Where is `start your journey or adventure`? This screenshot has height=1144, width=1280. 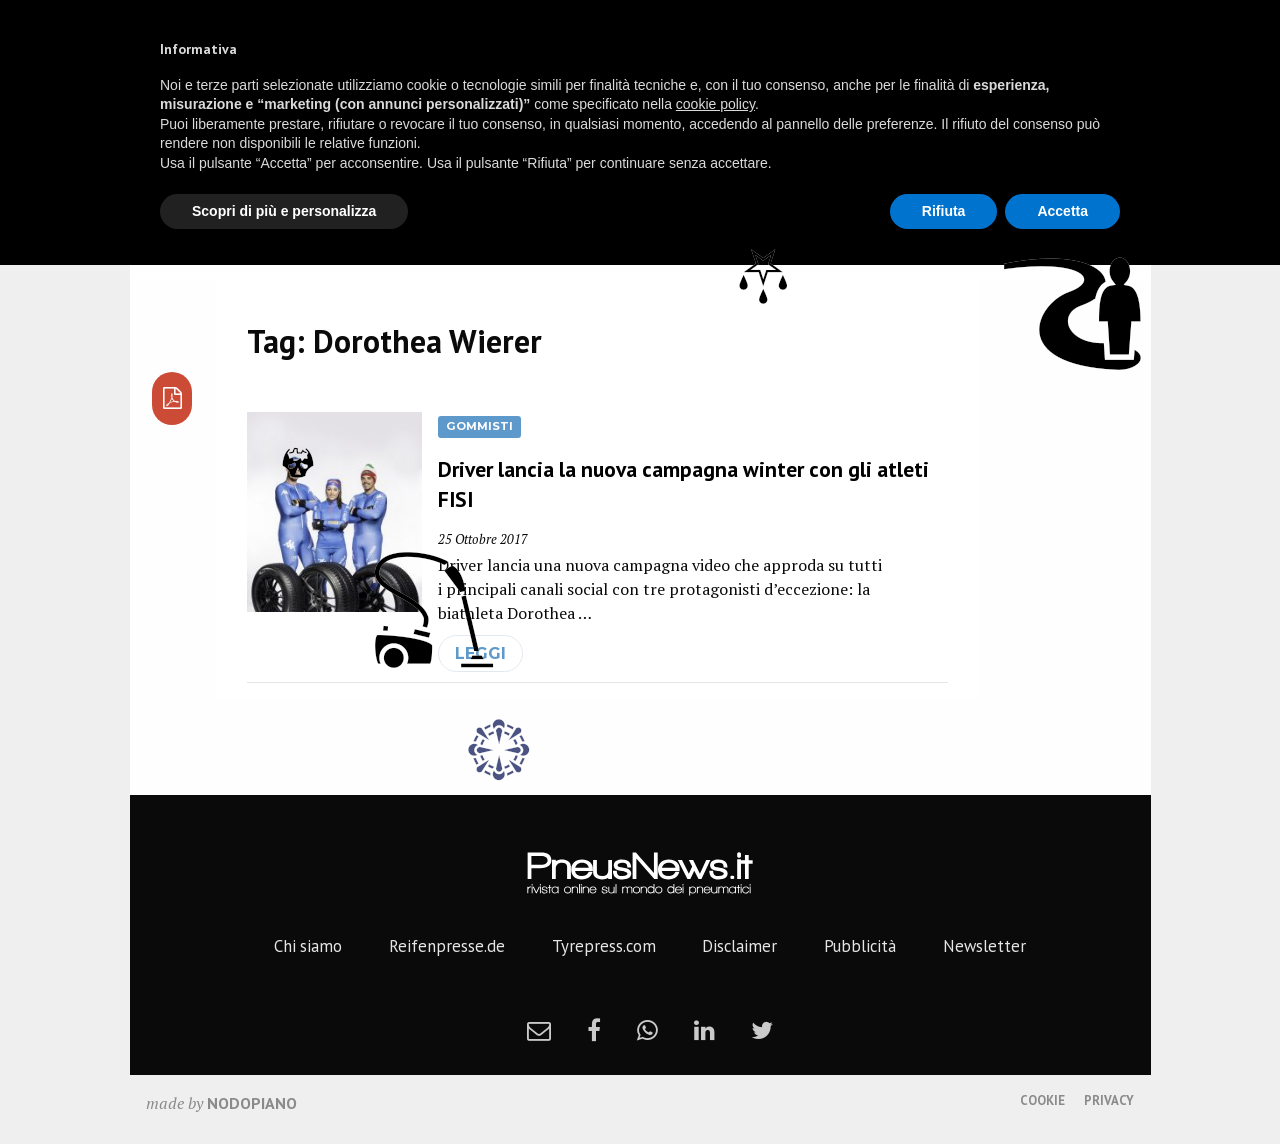
start your journey or adventure is located at coordinates (1072, 306).